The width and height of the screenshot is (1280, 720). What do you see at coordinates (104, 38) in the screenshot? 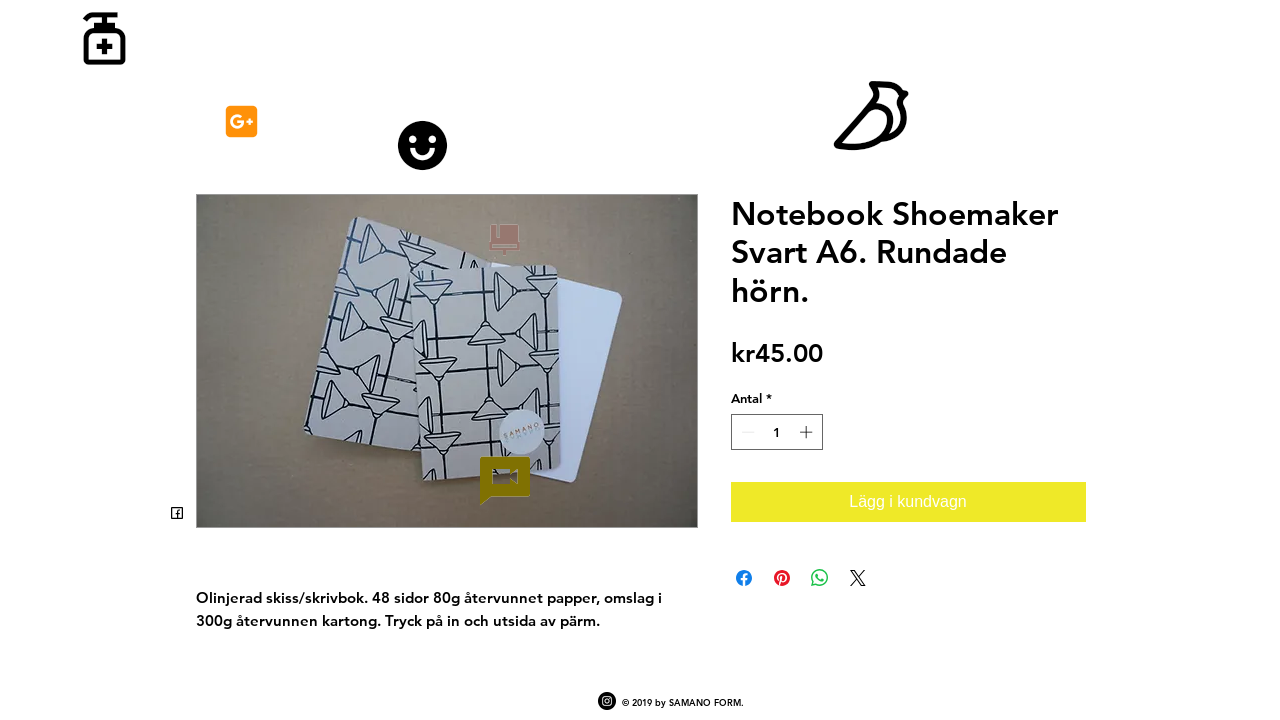
I see `access hand sanitizer station location` at bounding box center [104, 38].